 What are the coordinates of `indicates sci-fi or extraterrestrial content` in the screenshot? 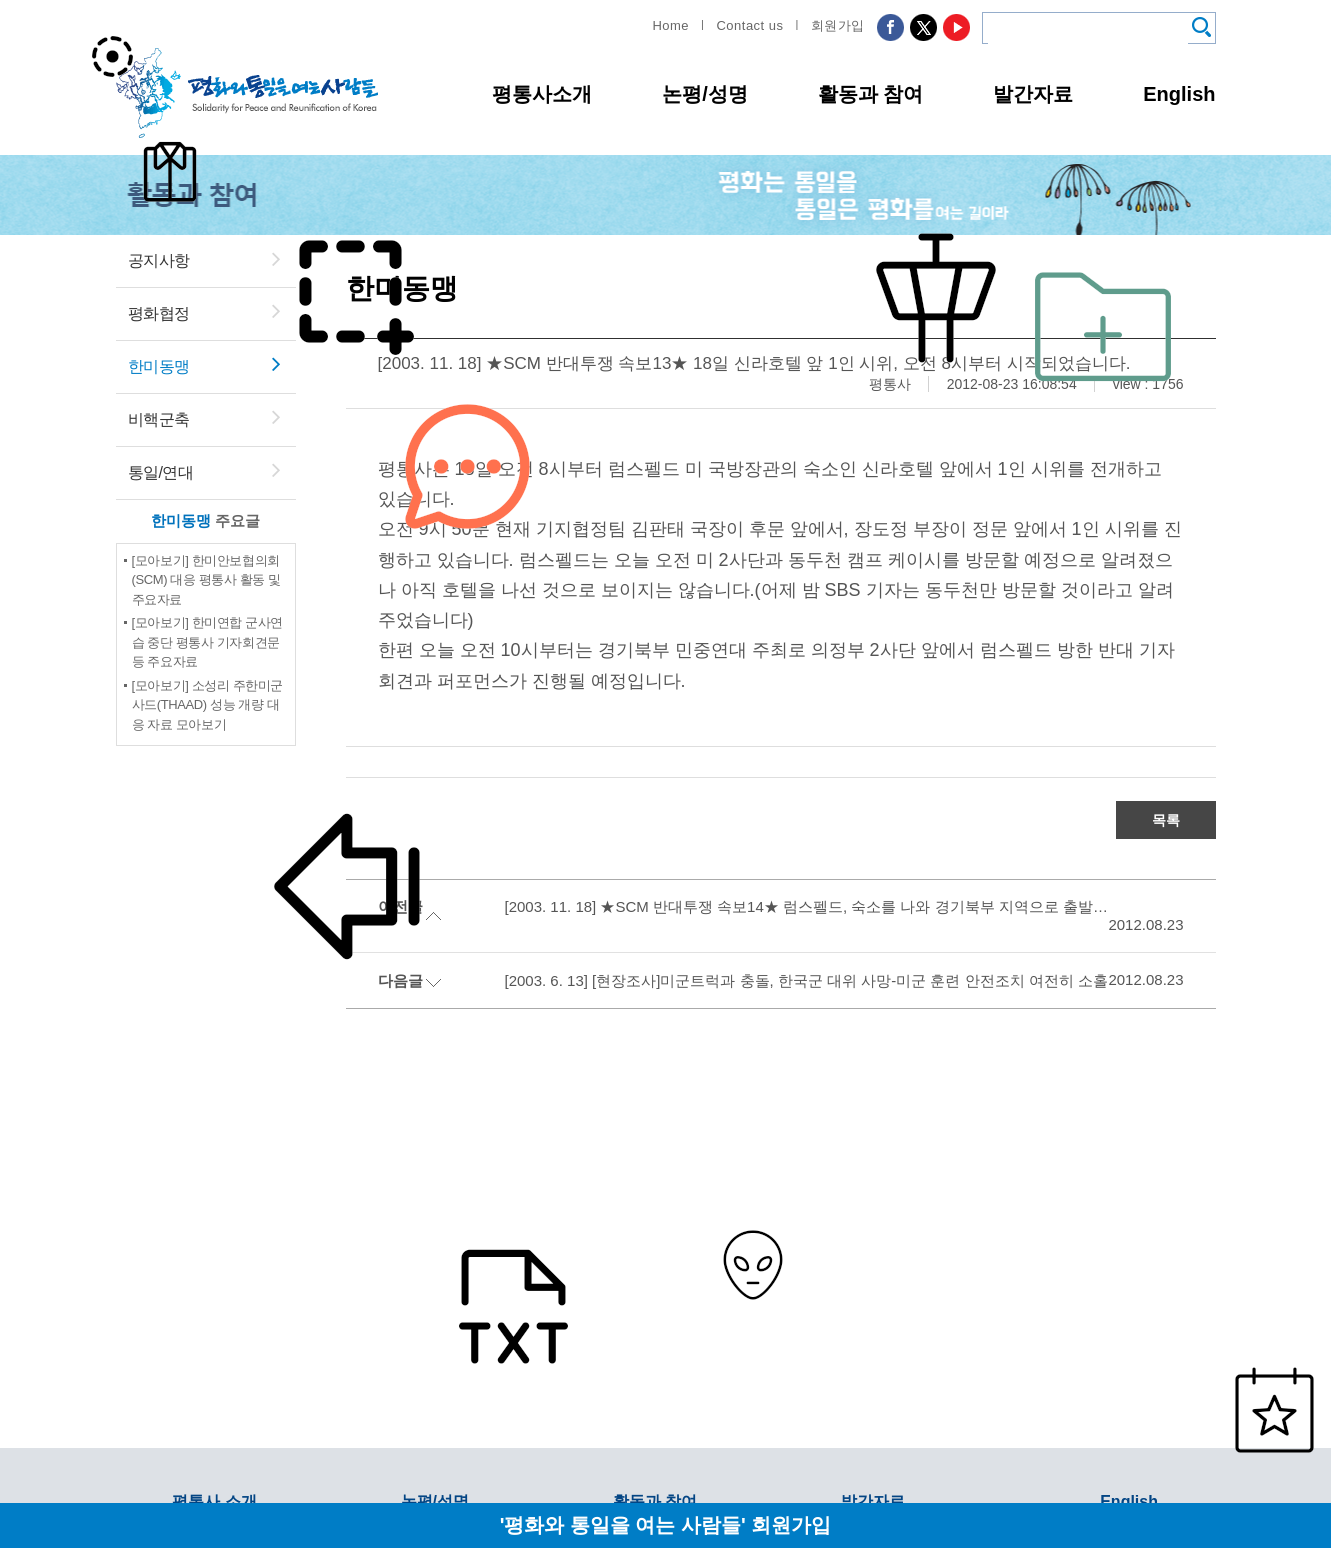 It's located at (753, 1265).